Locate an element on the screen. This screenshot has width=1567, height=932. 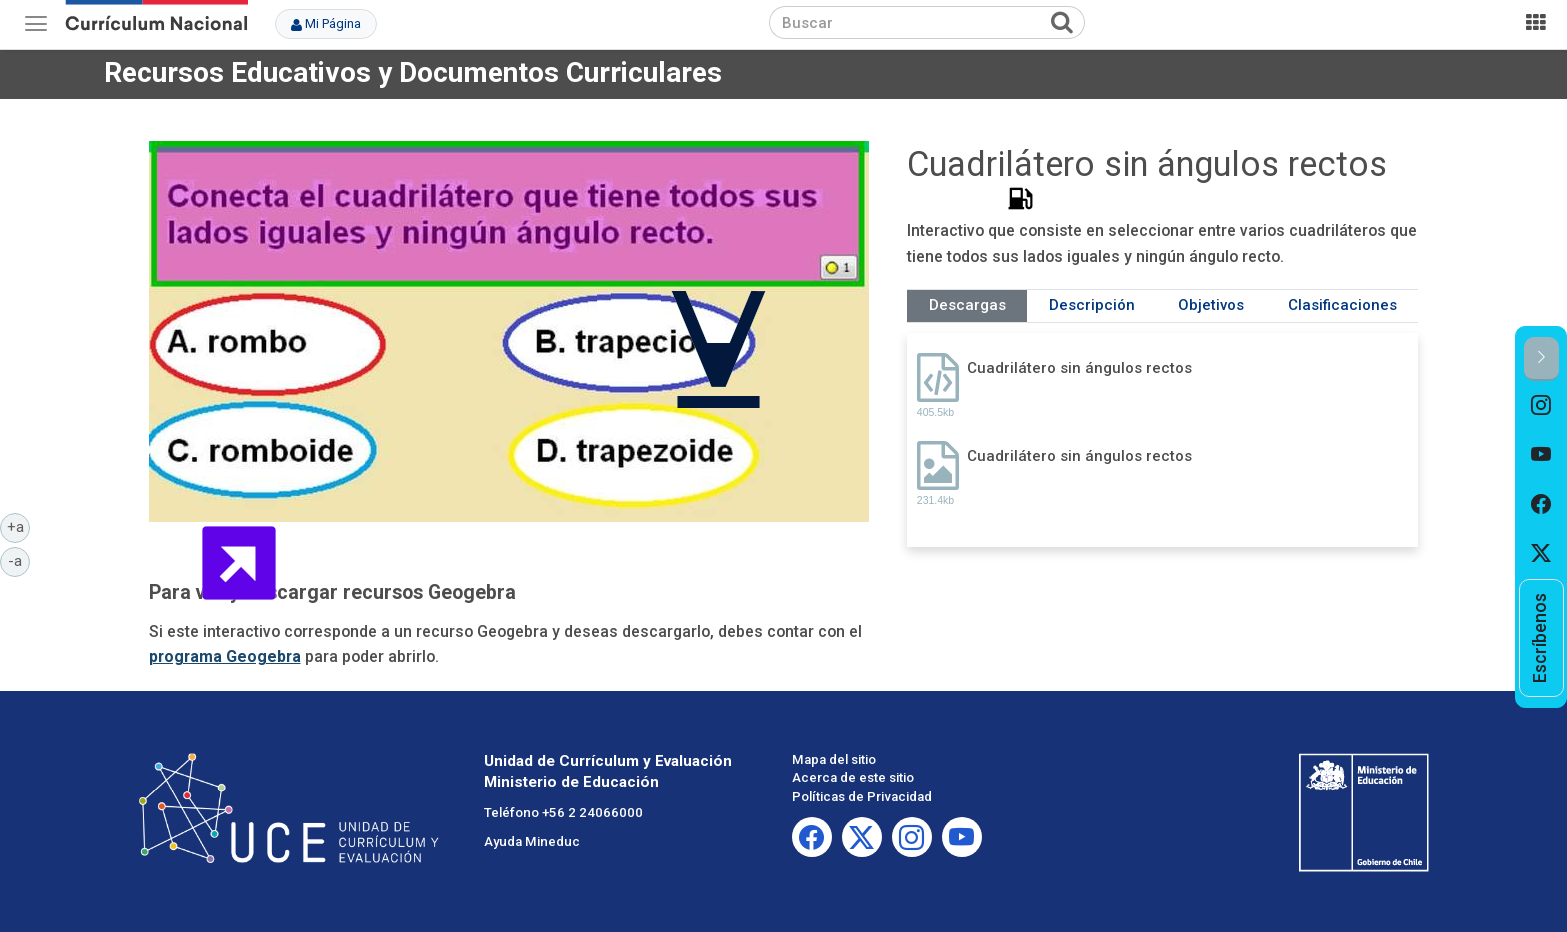
visit viblo platform is located at coordinates (718, 349).